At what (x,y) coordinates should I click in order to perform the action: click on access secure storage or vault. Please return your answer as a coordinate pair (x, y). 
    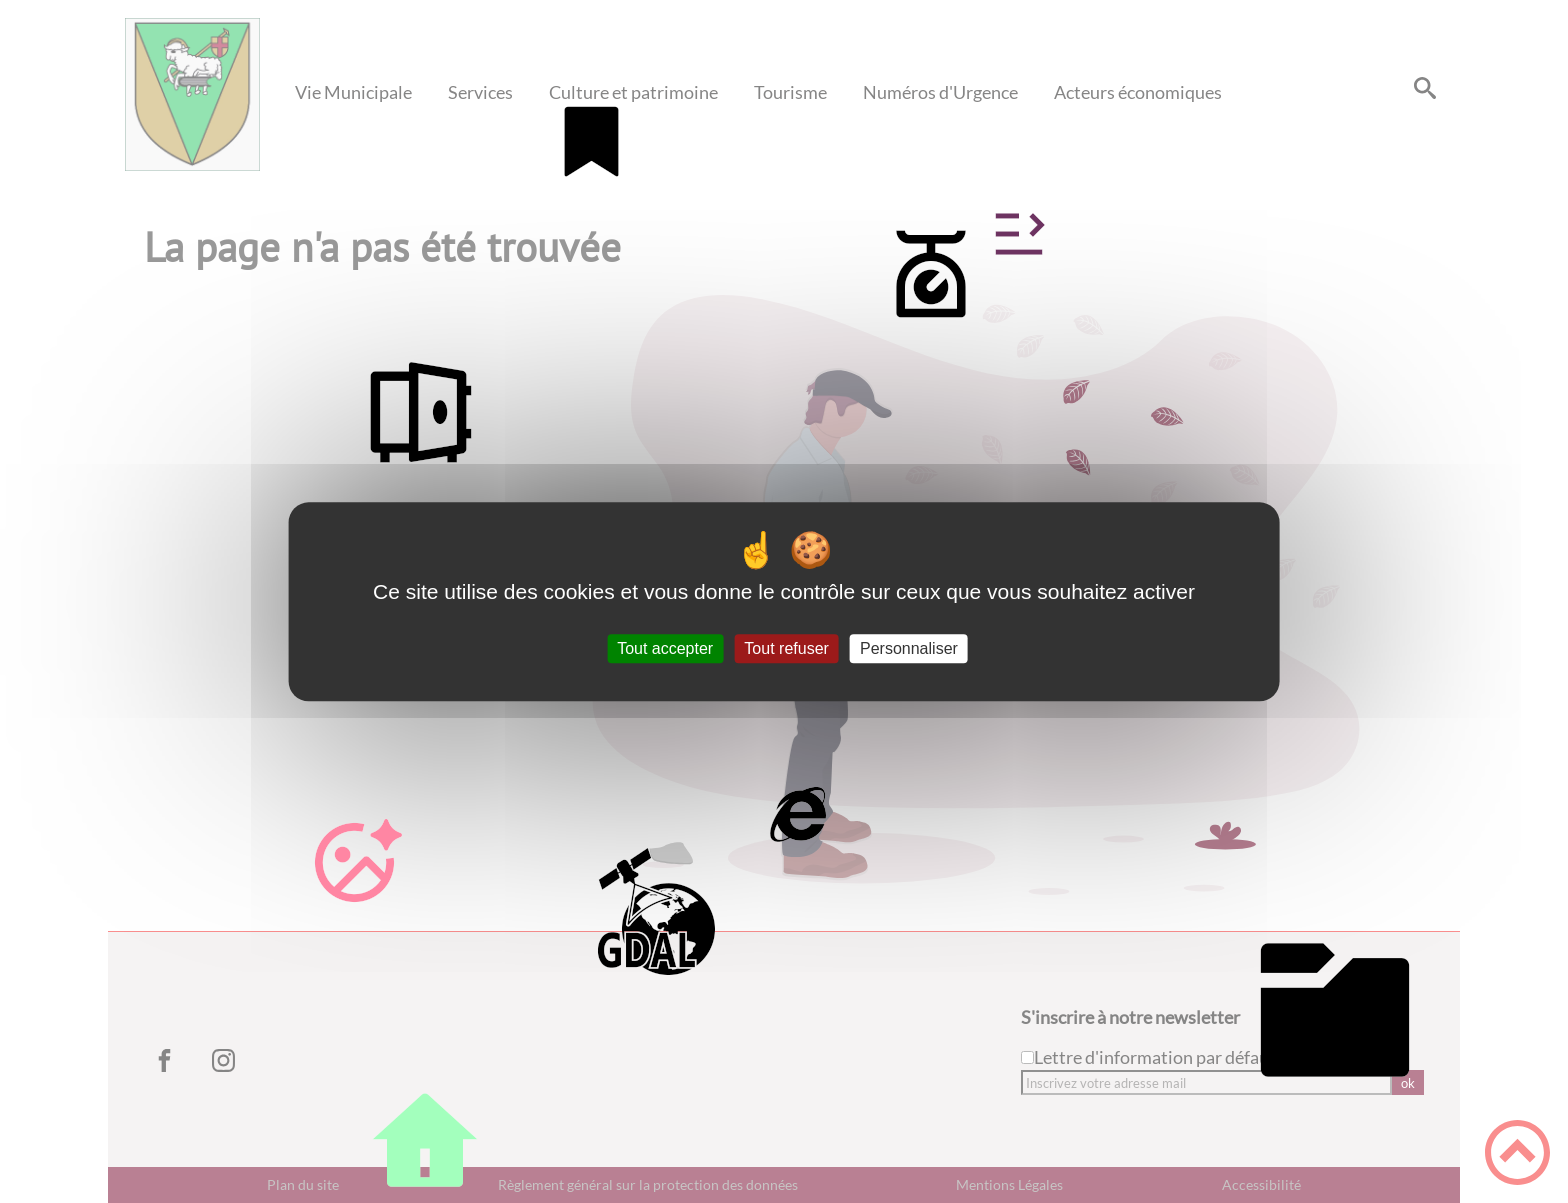
    Looking at the image, I should click on (418, 414).